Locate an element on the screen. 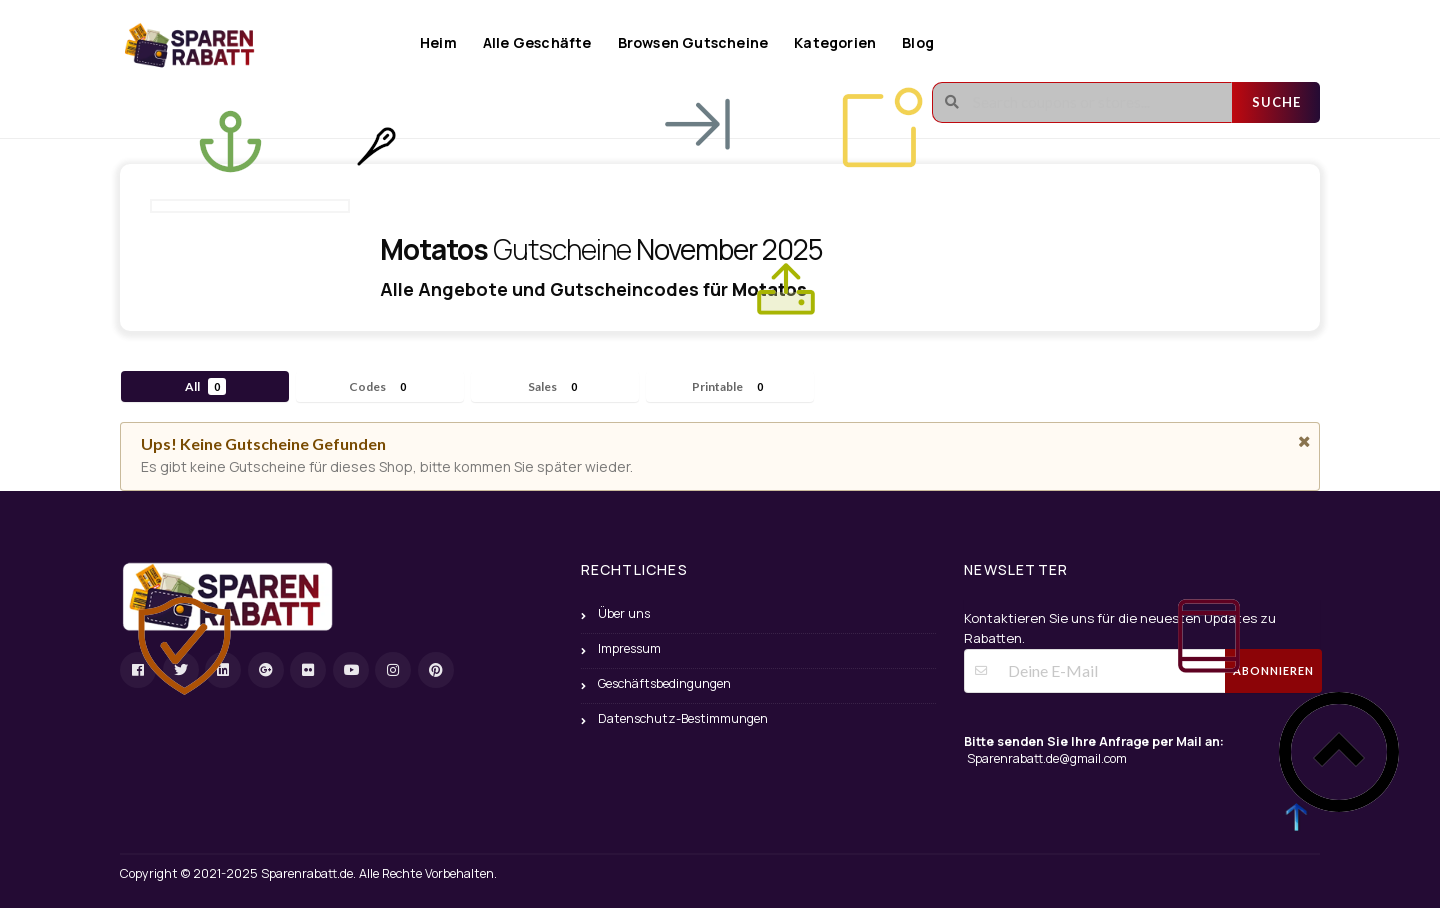  anchor a component or element in place is located at coordinates (230, 141).